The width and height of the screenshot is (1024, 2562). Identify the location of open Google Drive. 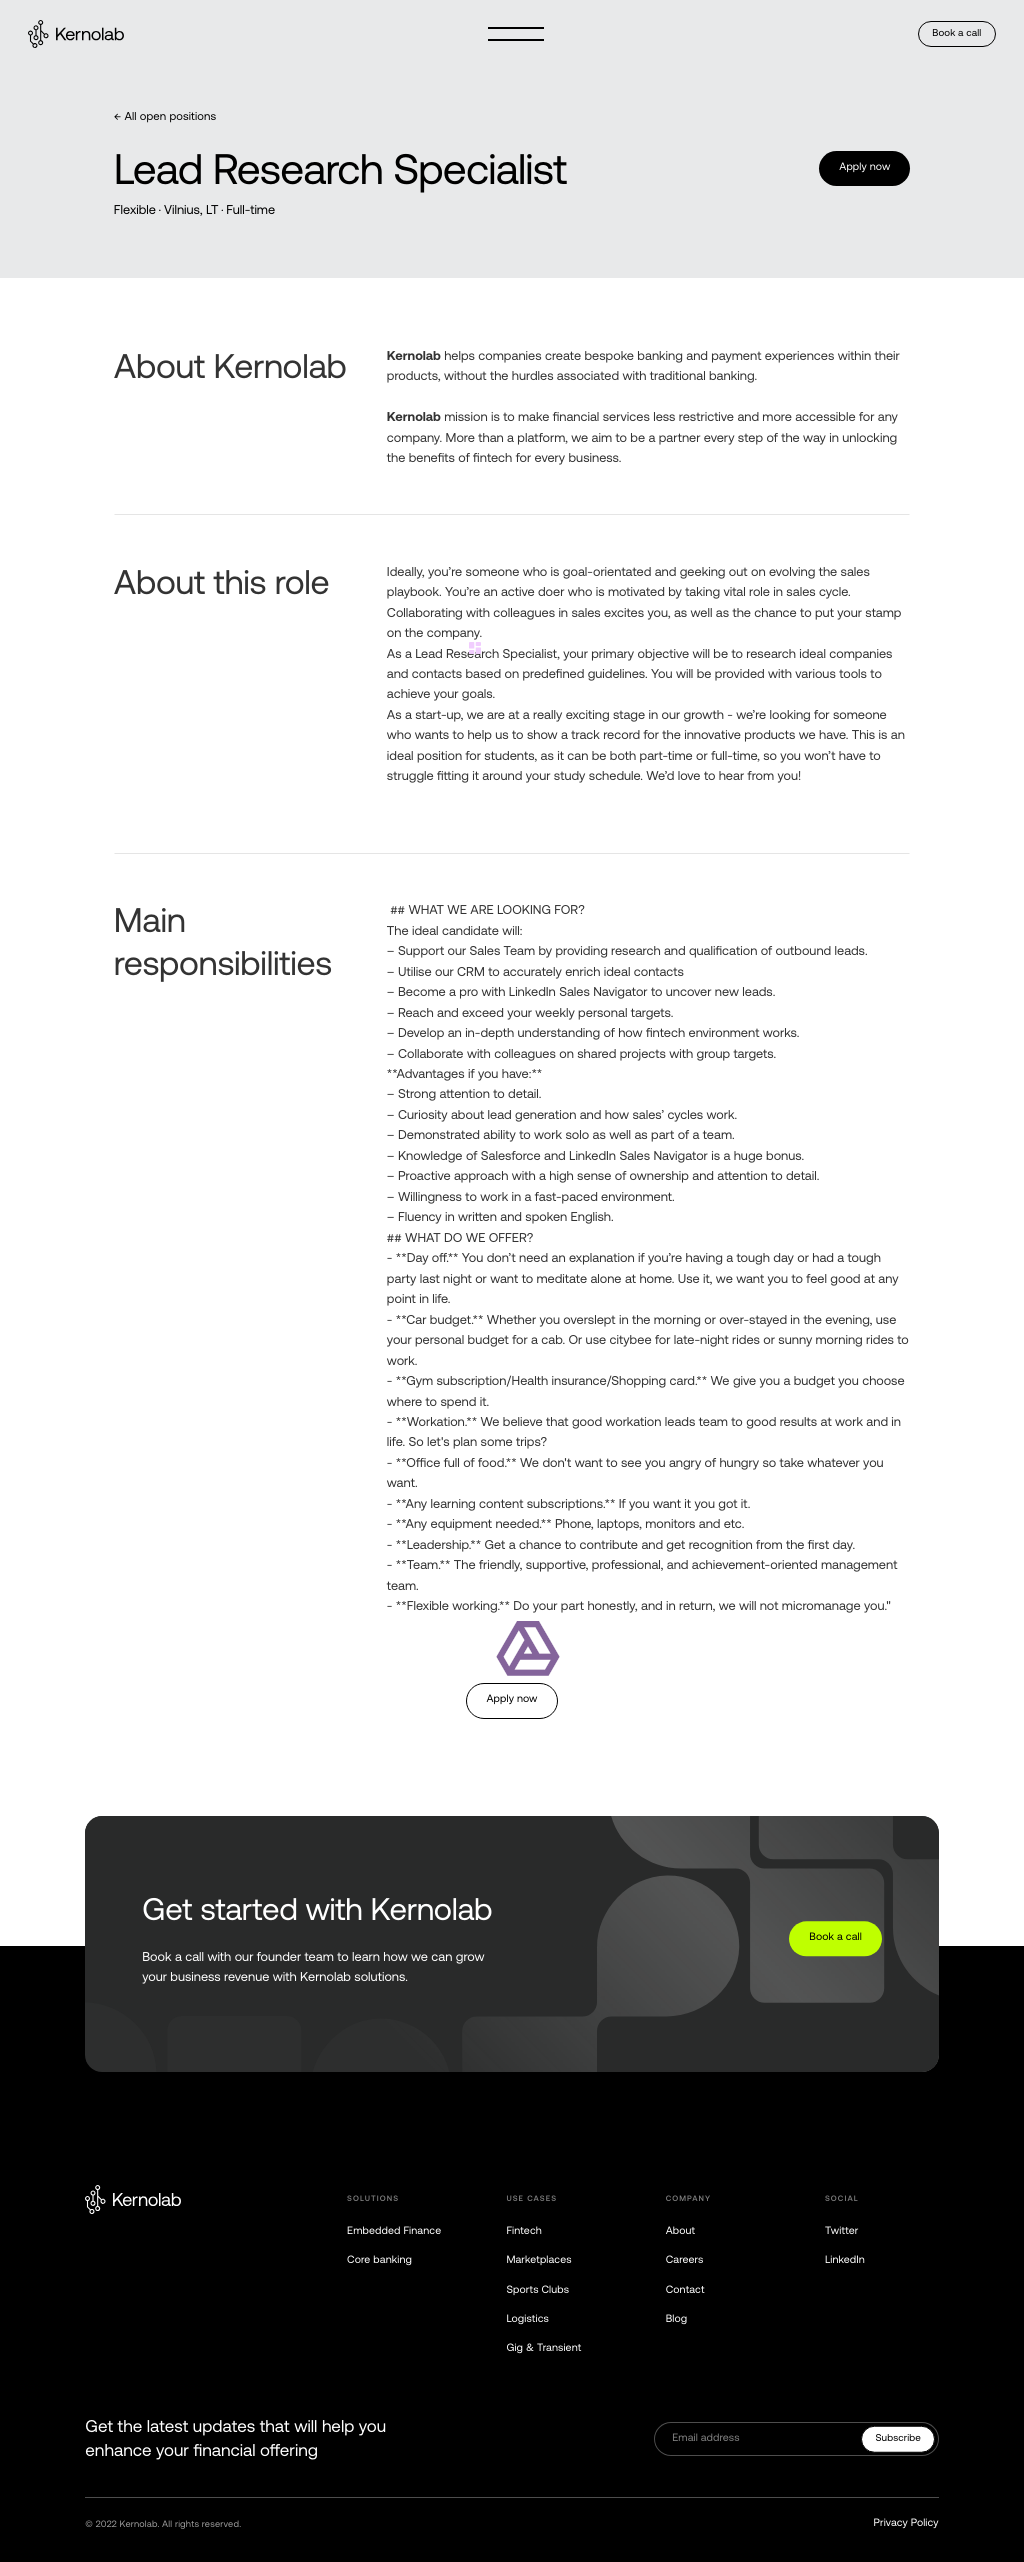
(528, 1649).